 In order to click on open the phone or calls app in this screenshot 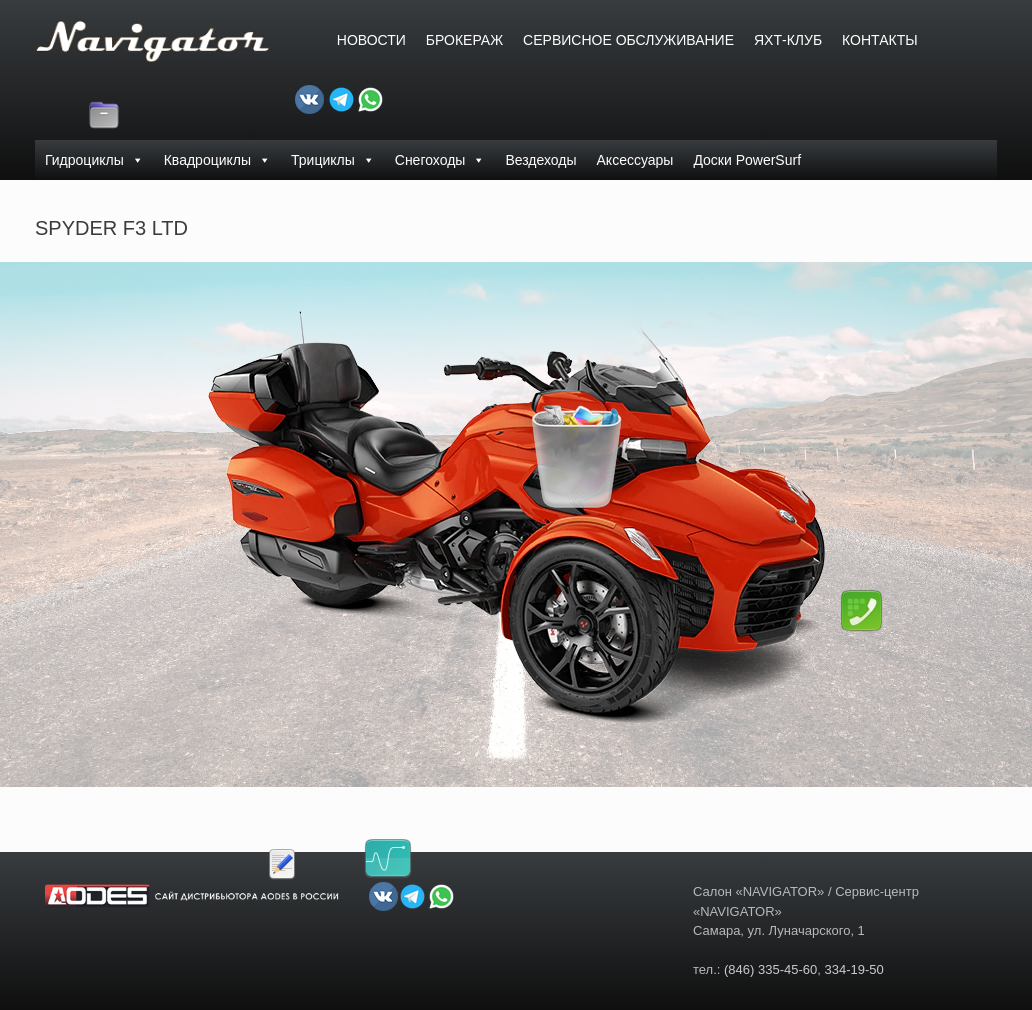, I will do `click(861, 610)`.